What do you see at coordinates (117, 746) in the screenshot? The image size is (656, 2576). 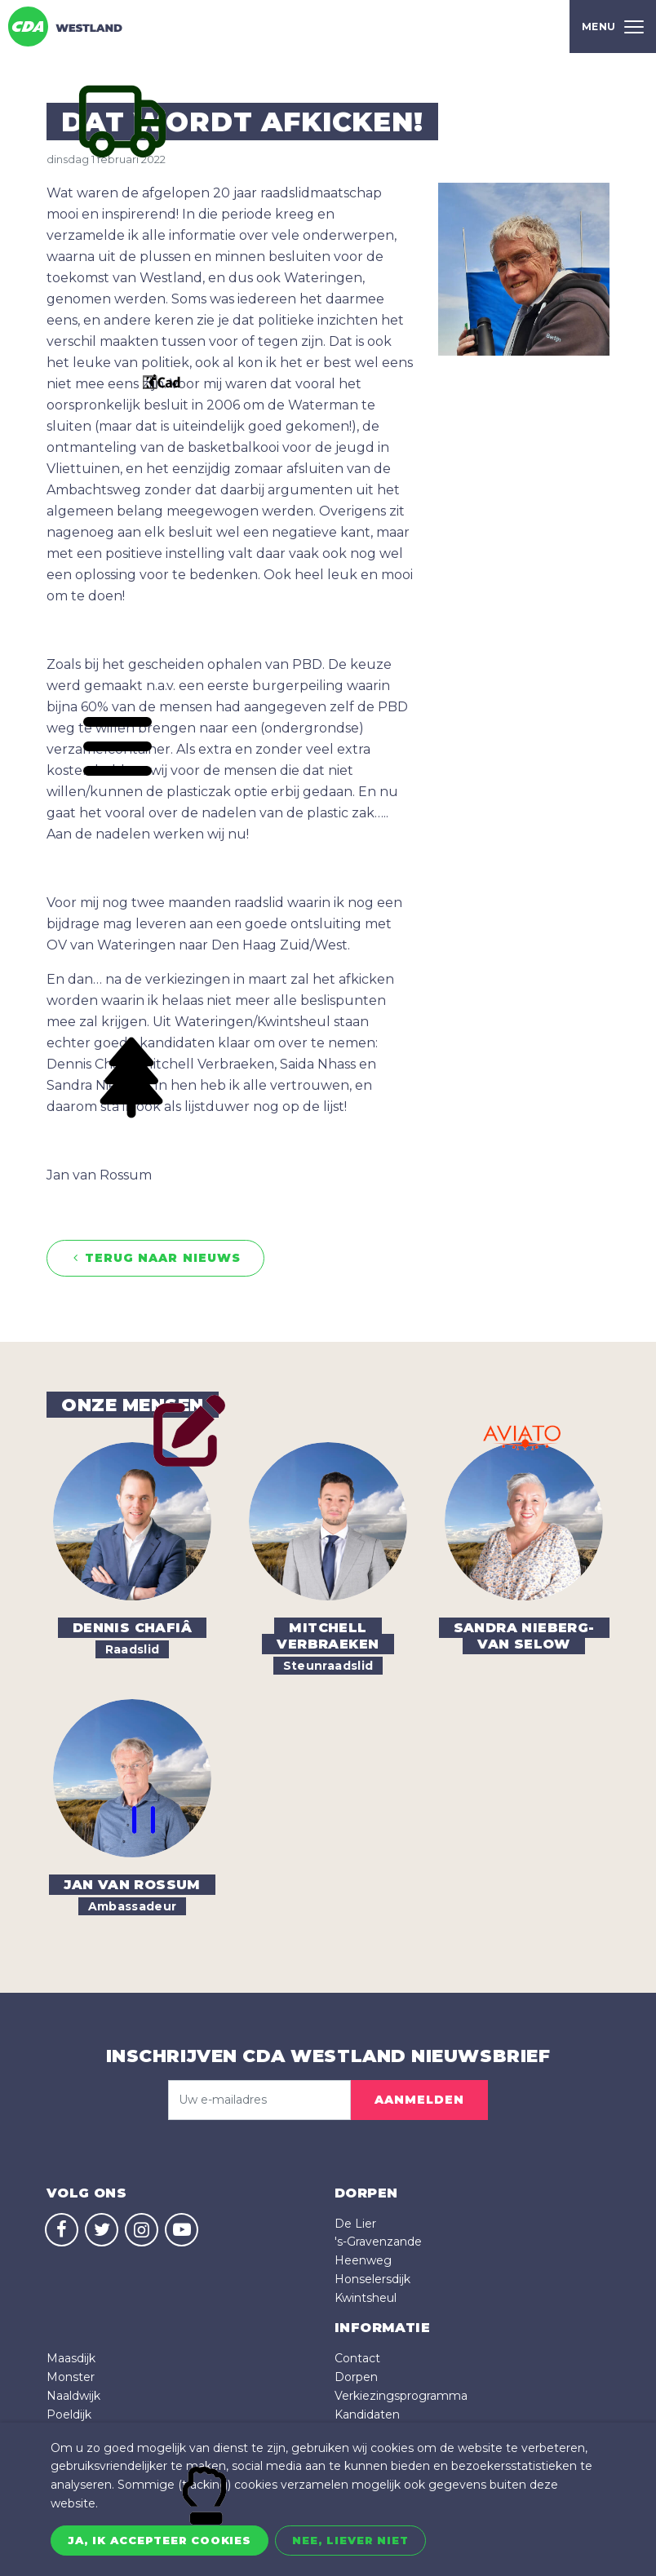 I see `open navigation menu` at bounding box center [117, 746].